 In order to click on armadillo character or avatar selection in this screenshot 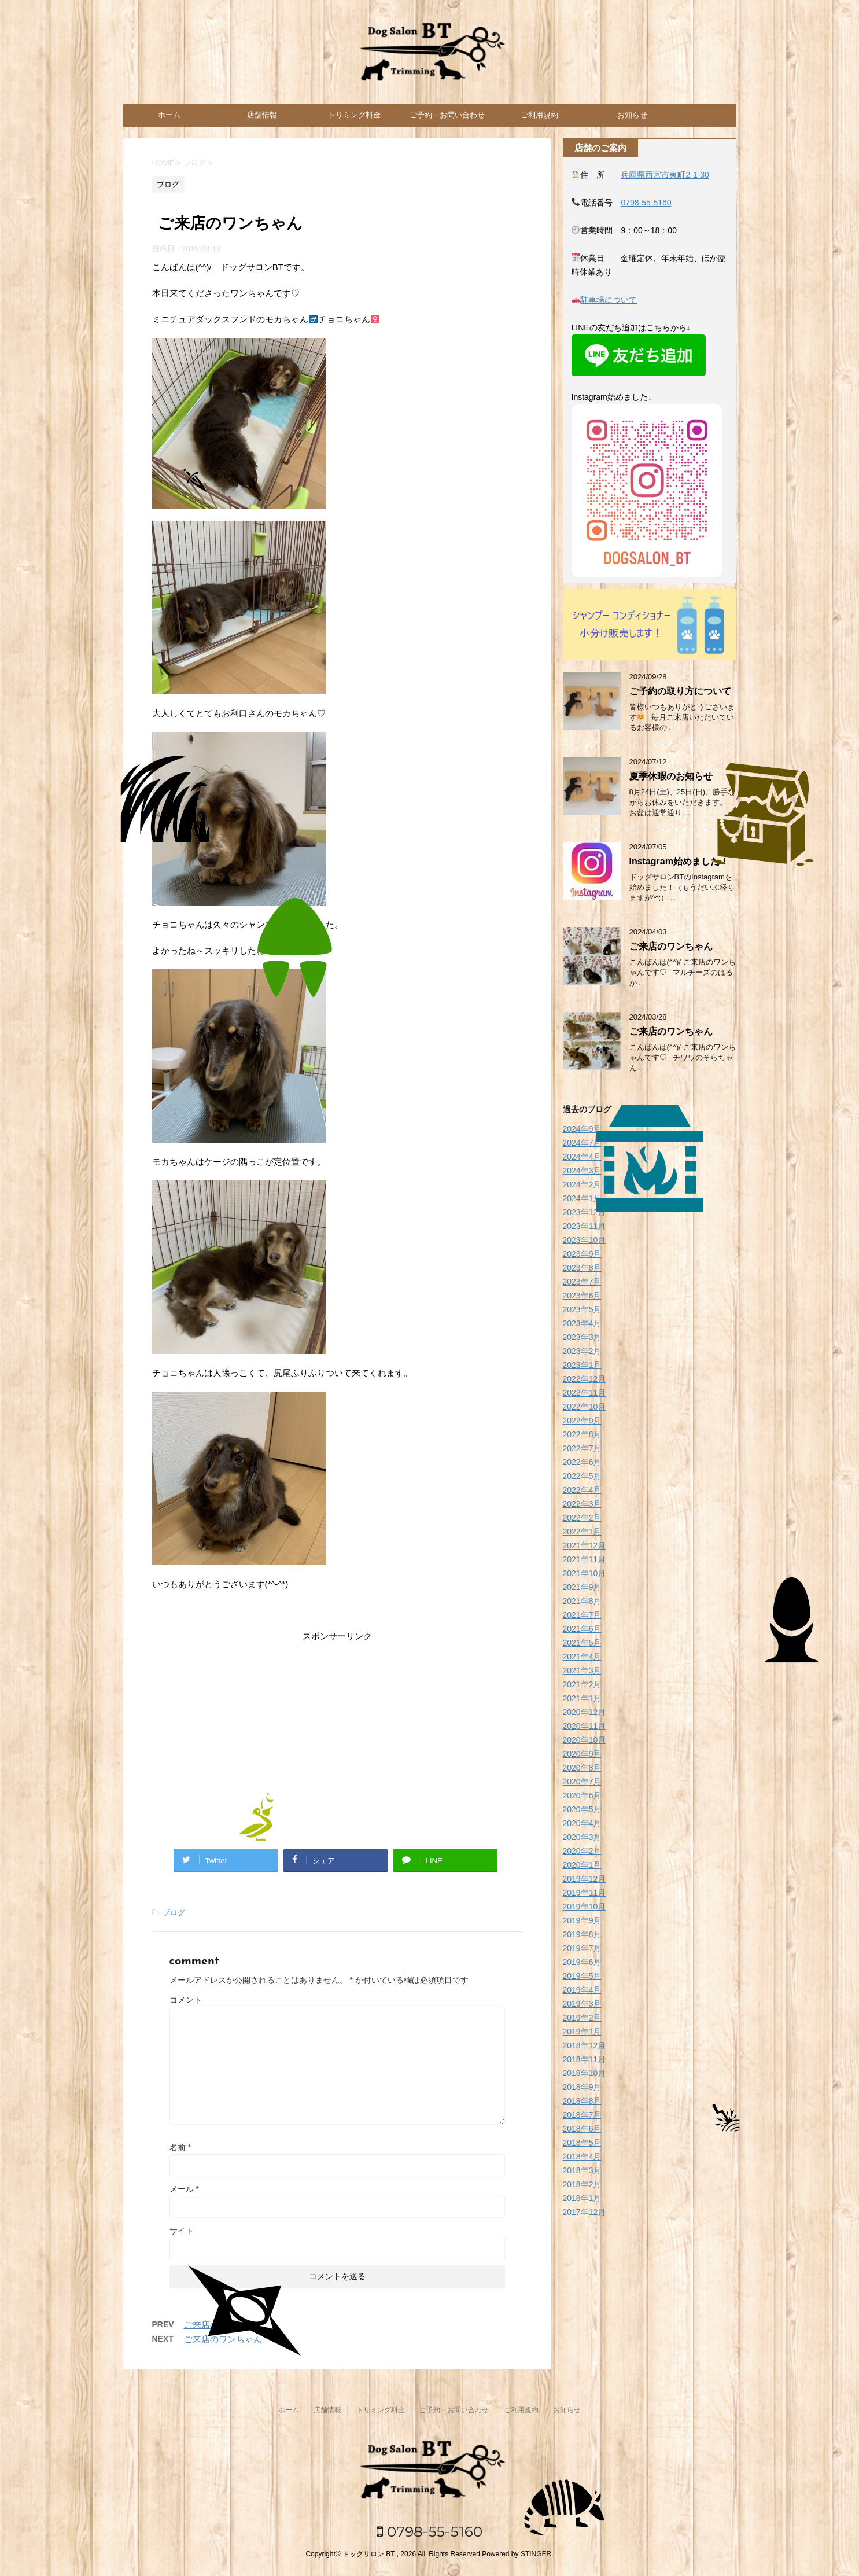, I will do `click(564, 2507)`.